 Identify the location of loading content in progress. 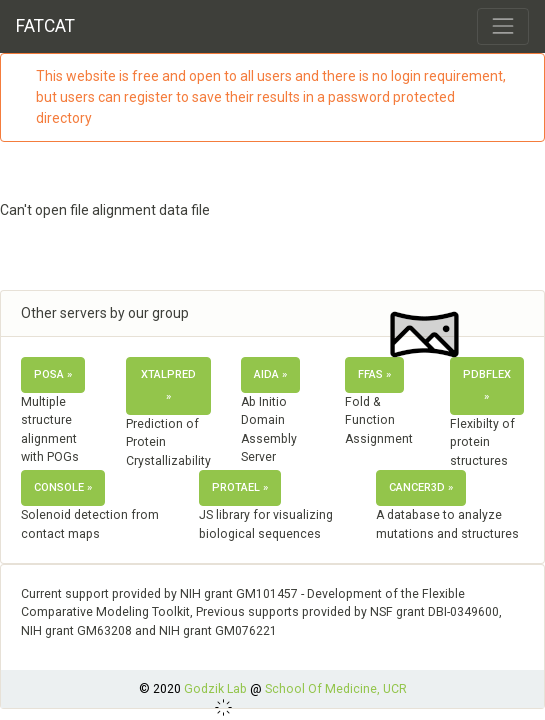
(223, 707).